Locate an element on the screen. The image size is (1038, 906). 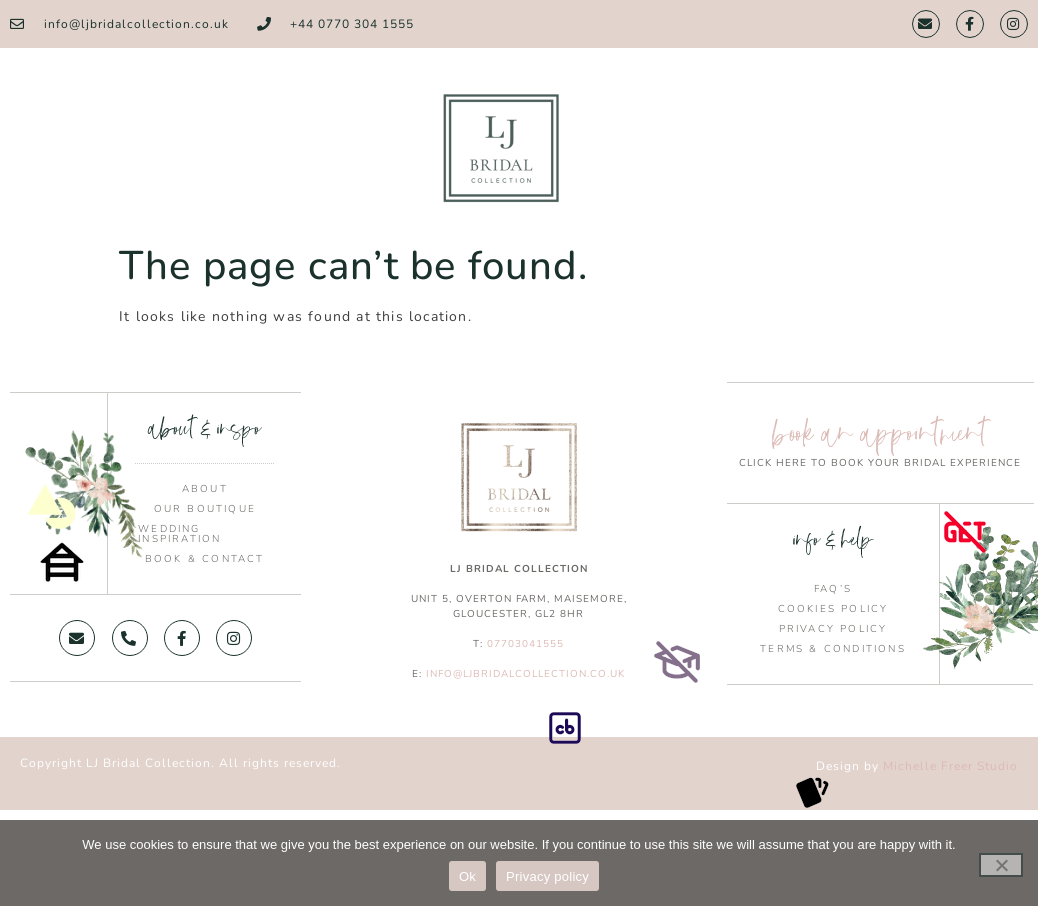
visit crunchbase company profile is located at coordinates (565, 728).